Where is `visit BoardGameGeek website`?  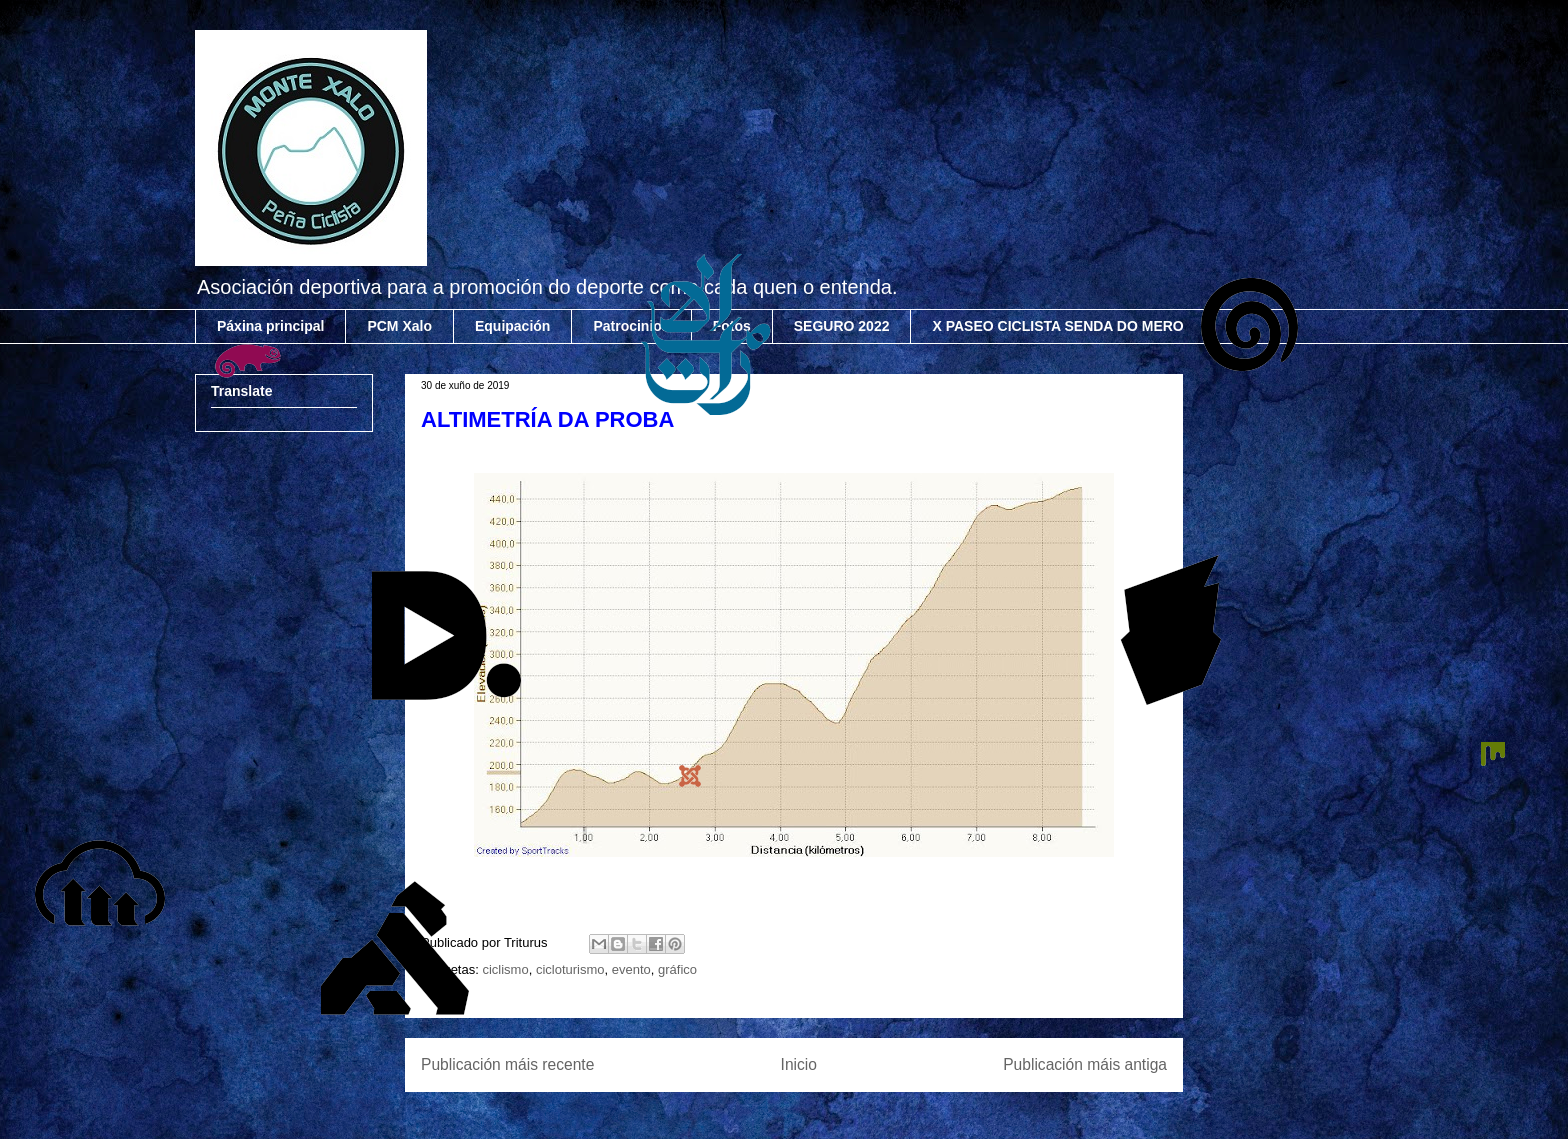
visit BoardGameGeek website is located at coordinates (1171, 630).